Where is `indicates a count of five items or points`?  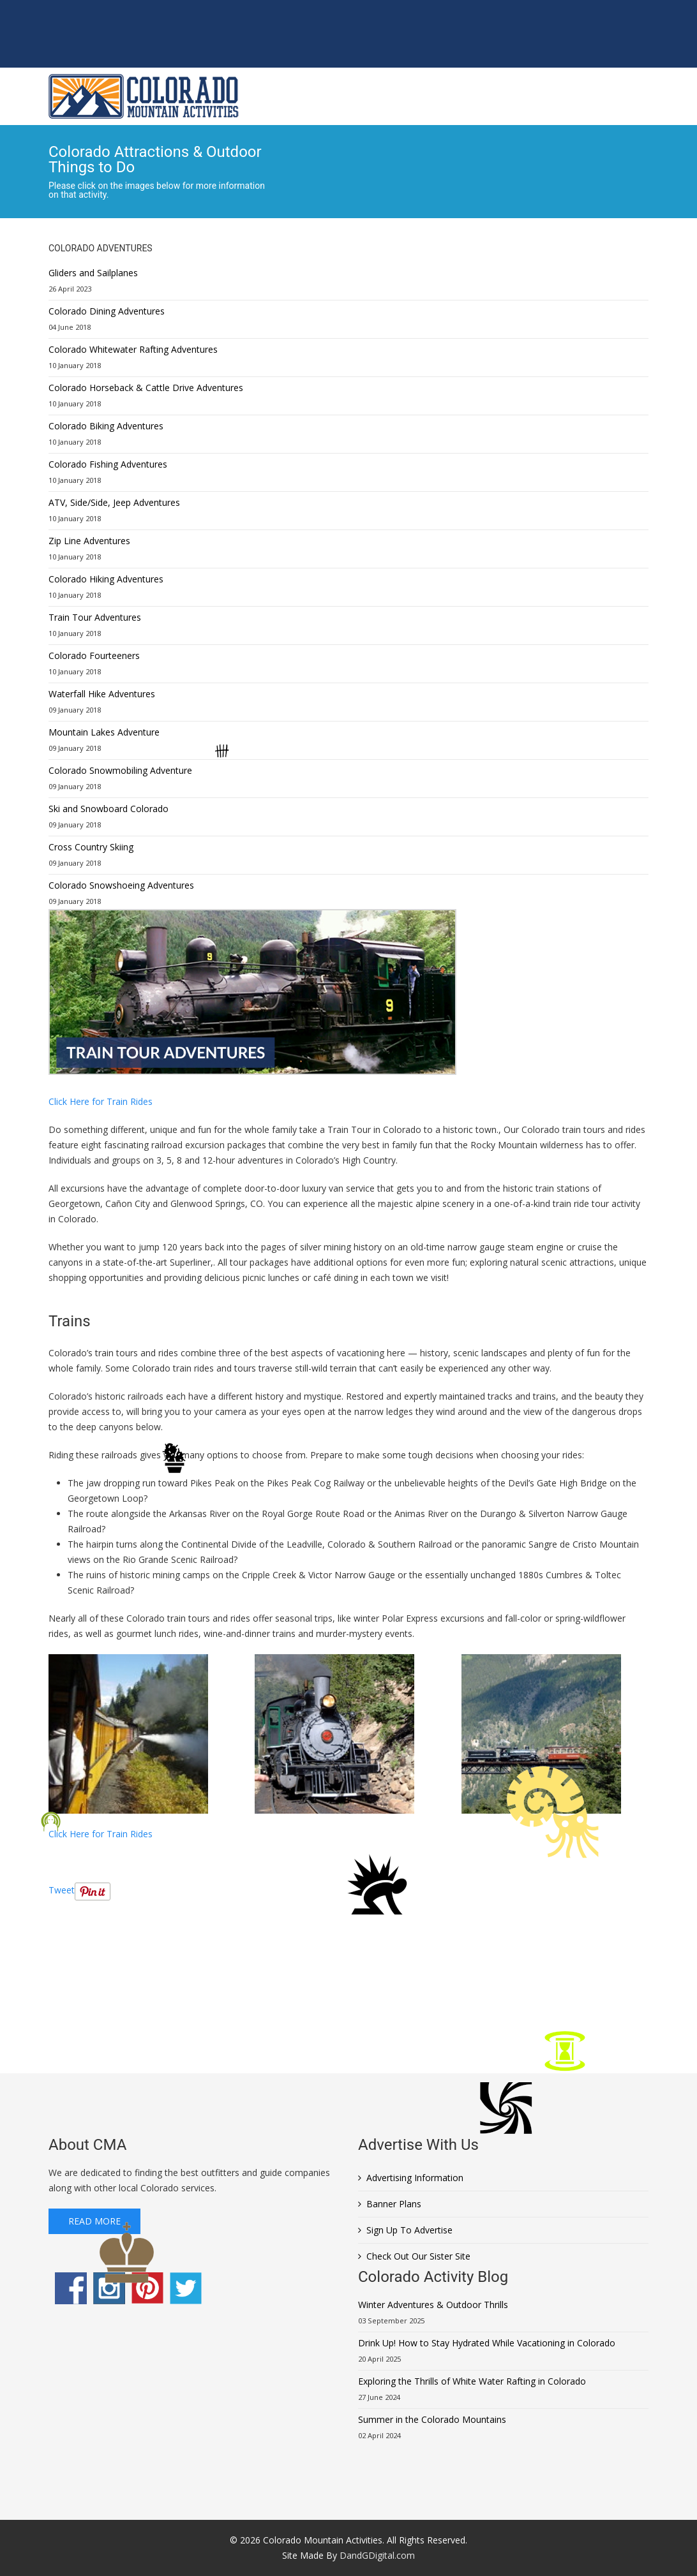 indicates a count of five items or points is located at coordinates (222, 751).